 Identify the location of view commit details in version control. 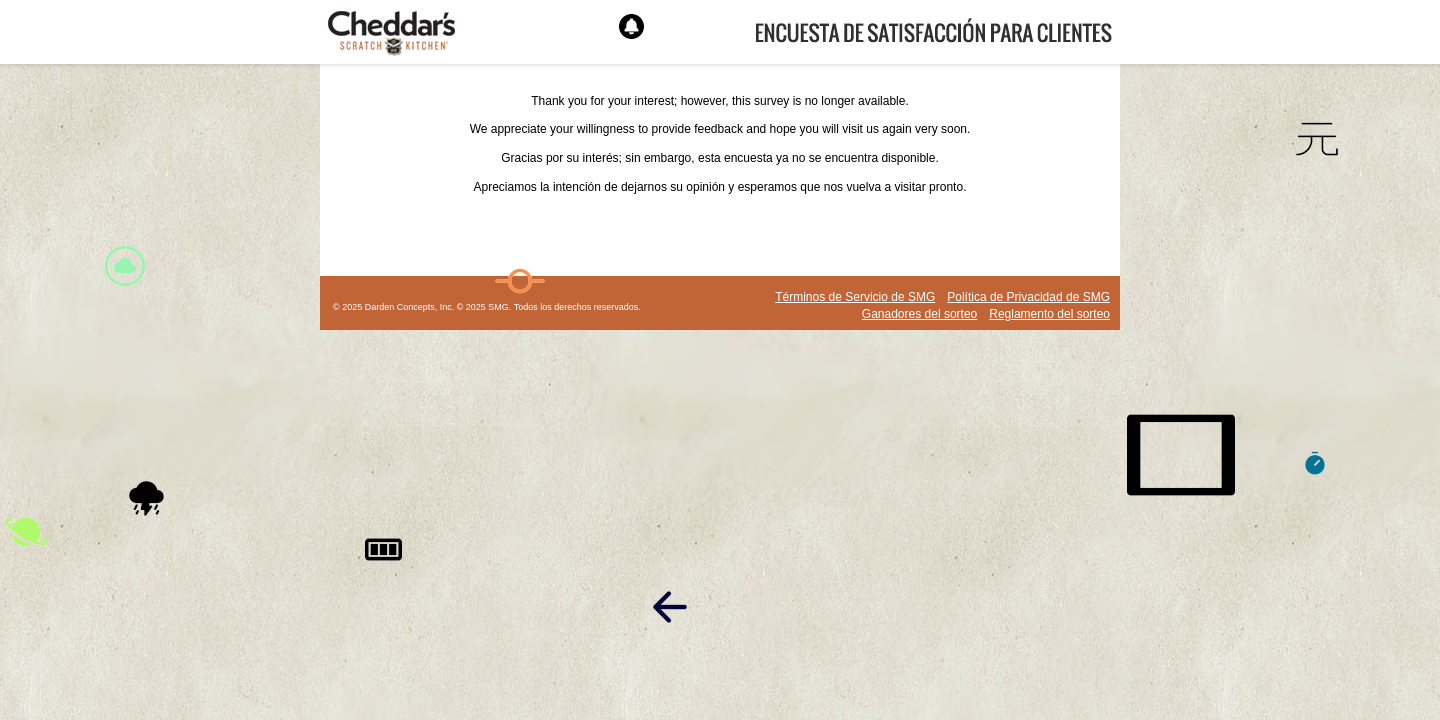
(520, 281).